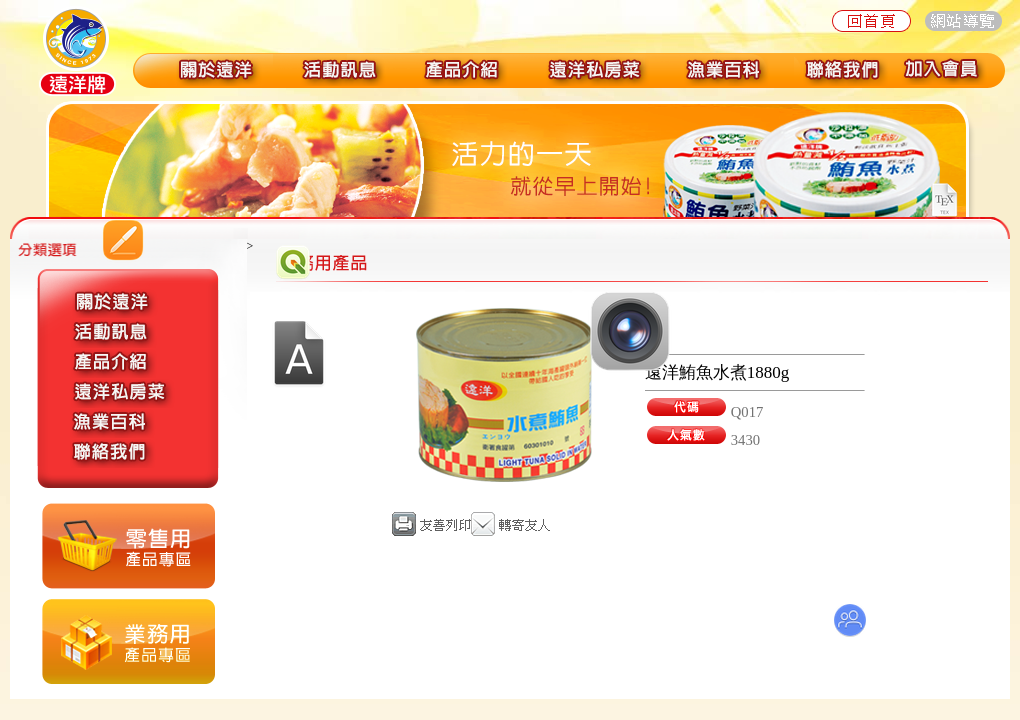 This screenshot has height=720, width=1020. Describe the element at coordinates (850, 620) in the screenshot. I see `access user account and personal settings` at that location.